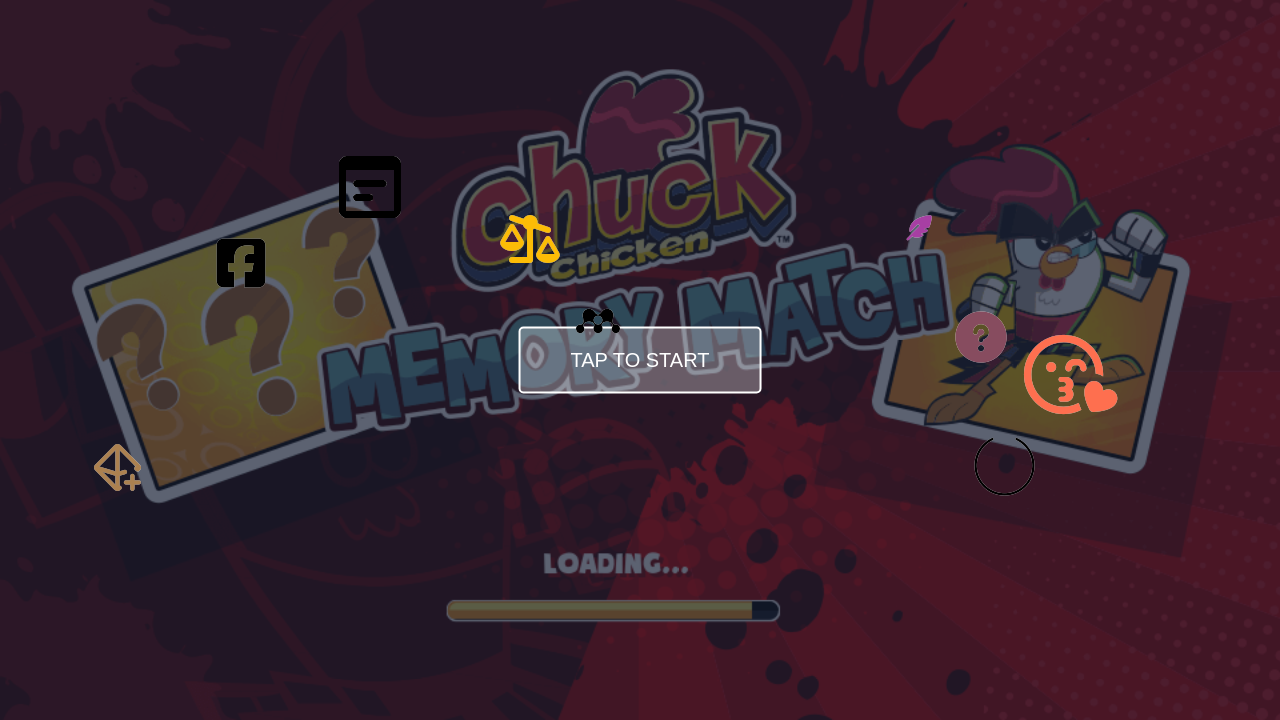 Image resolution: width=1280 pixels, height=720 pixels. Describe the element at coordinates (919, 228) in the screenshot. I see `compose a new message or note` at that location.